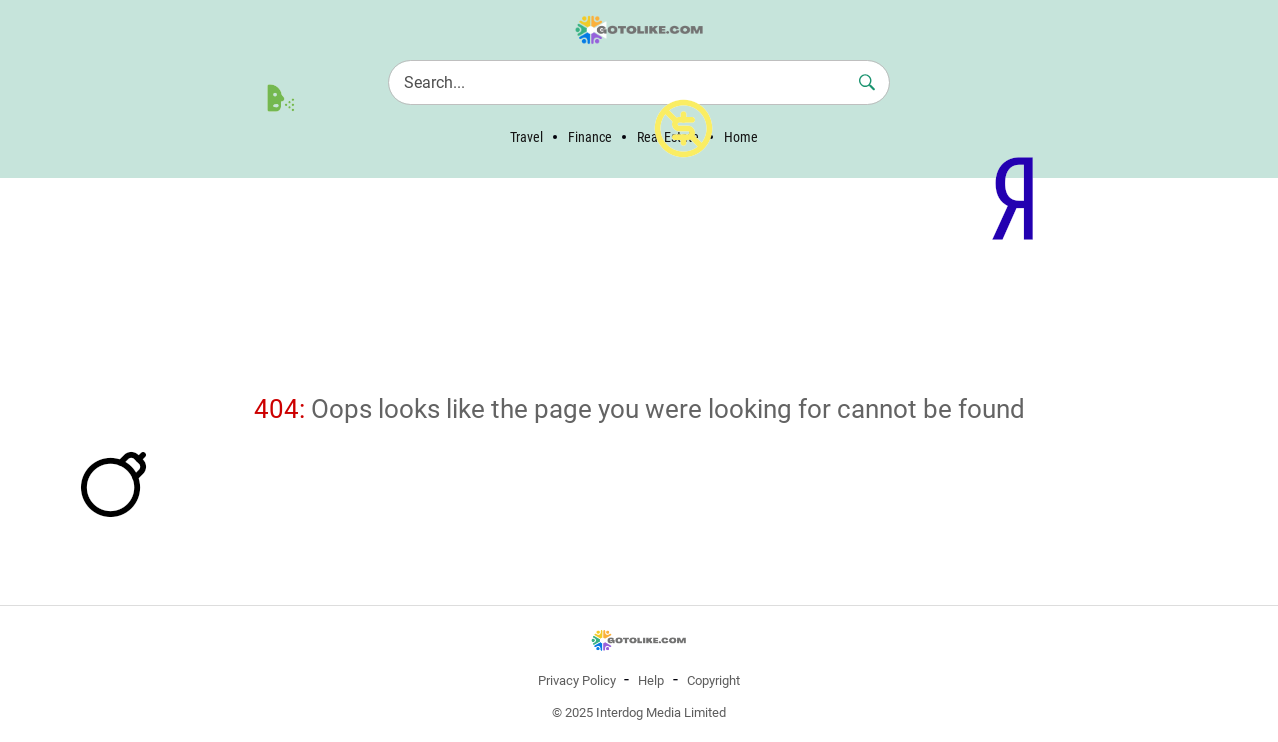  Describe the element at coordinates (113, 484) in the screenshot. I see `indicates a destructive or dangerous action` at that location.